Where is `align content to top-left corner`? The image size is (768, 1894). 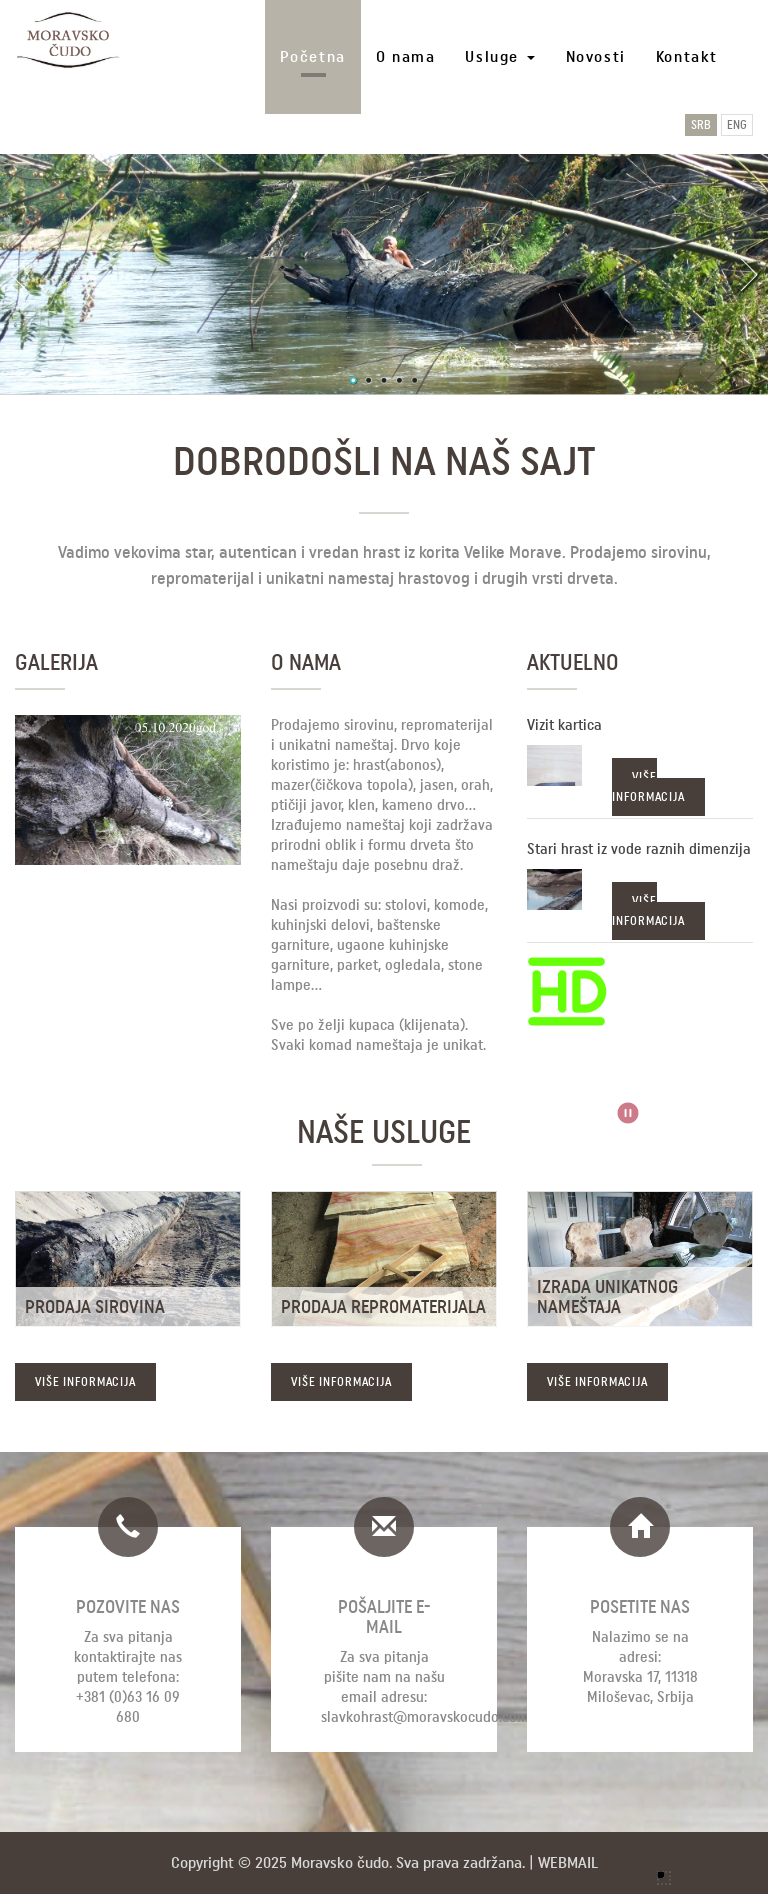 align content to top-left corner is located at coordinates (664, 1878).